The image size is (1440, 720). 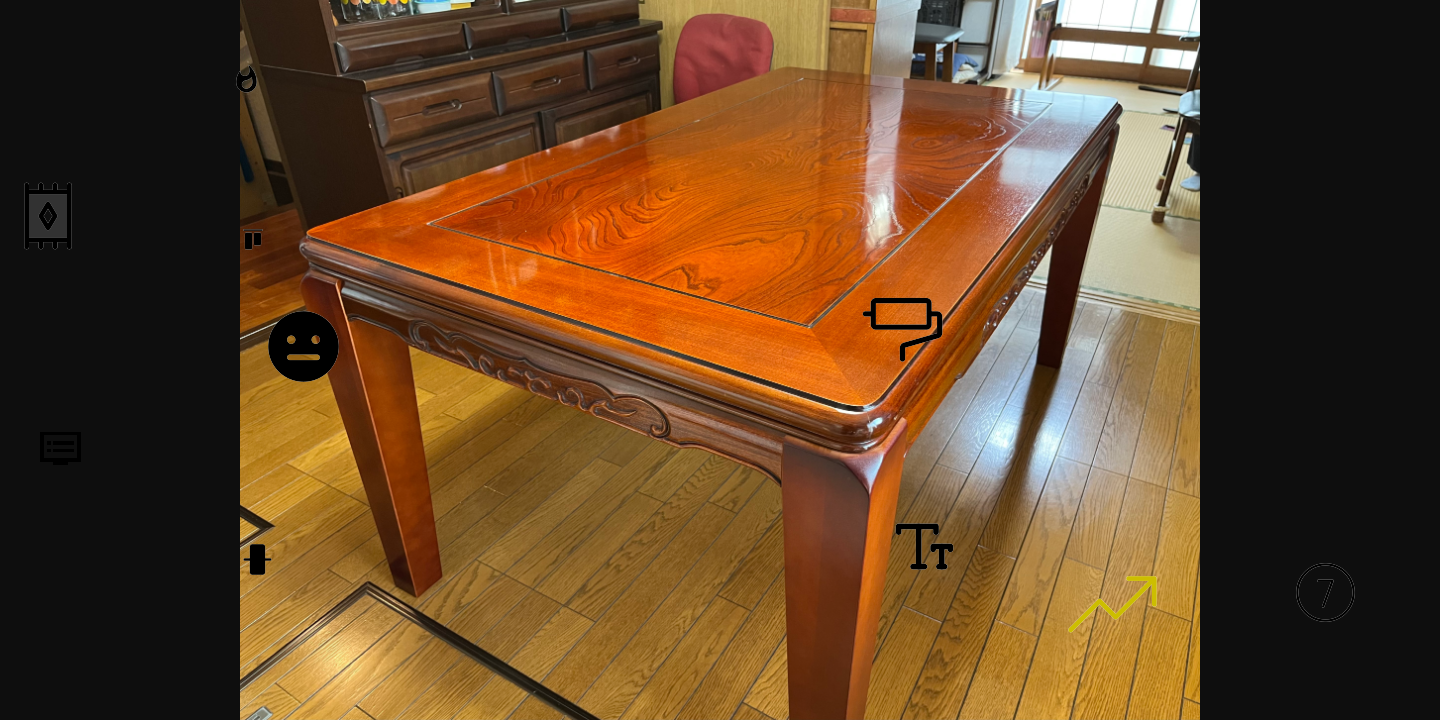 I want to click on view trending or popular content, so click(x=246, y=79).